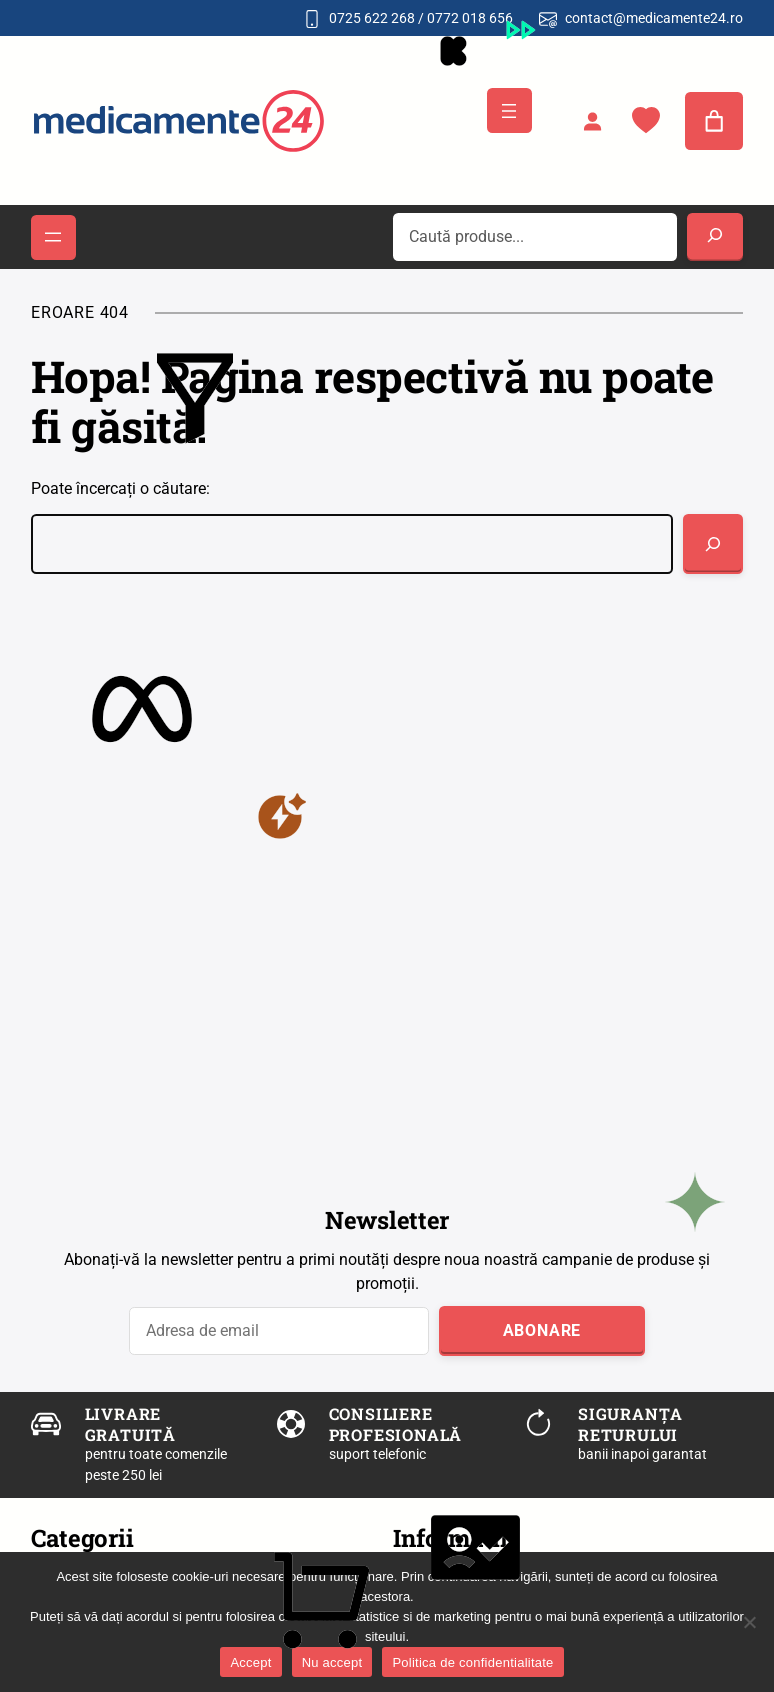  I want to click on view your shopping cart, so click(320, 1598).